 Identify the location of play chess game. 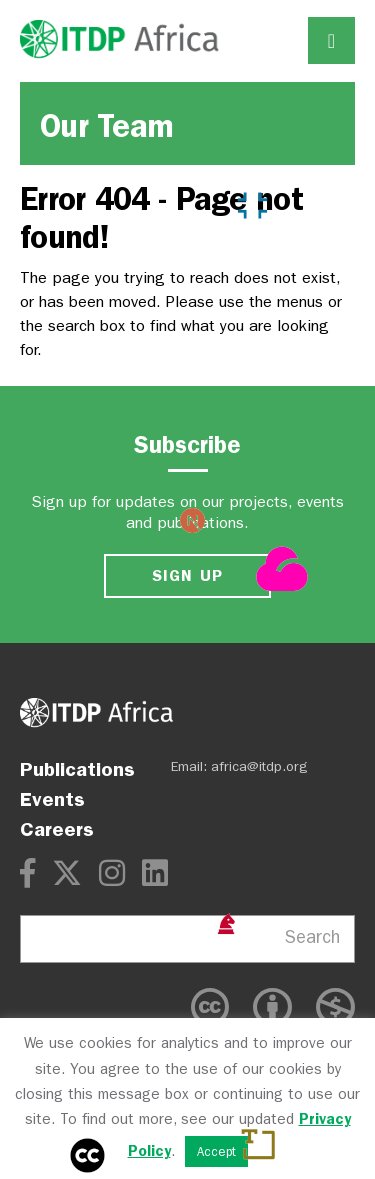
(226, 924).